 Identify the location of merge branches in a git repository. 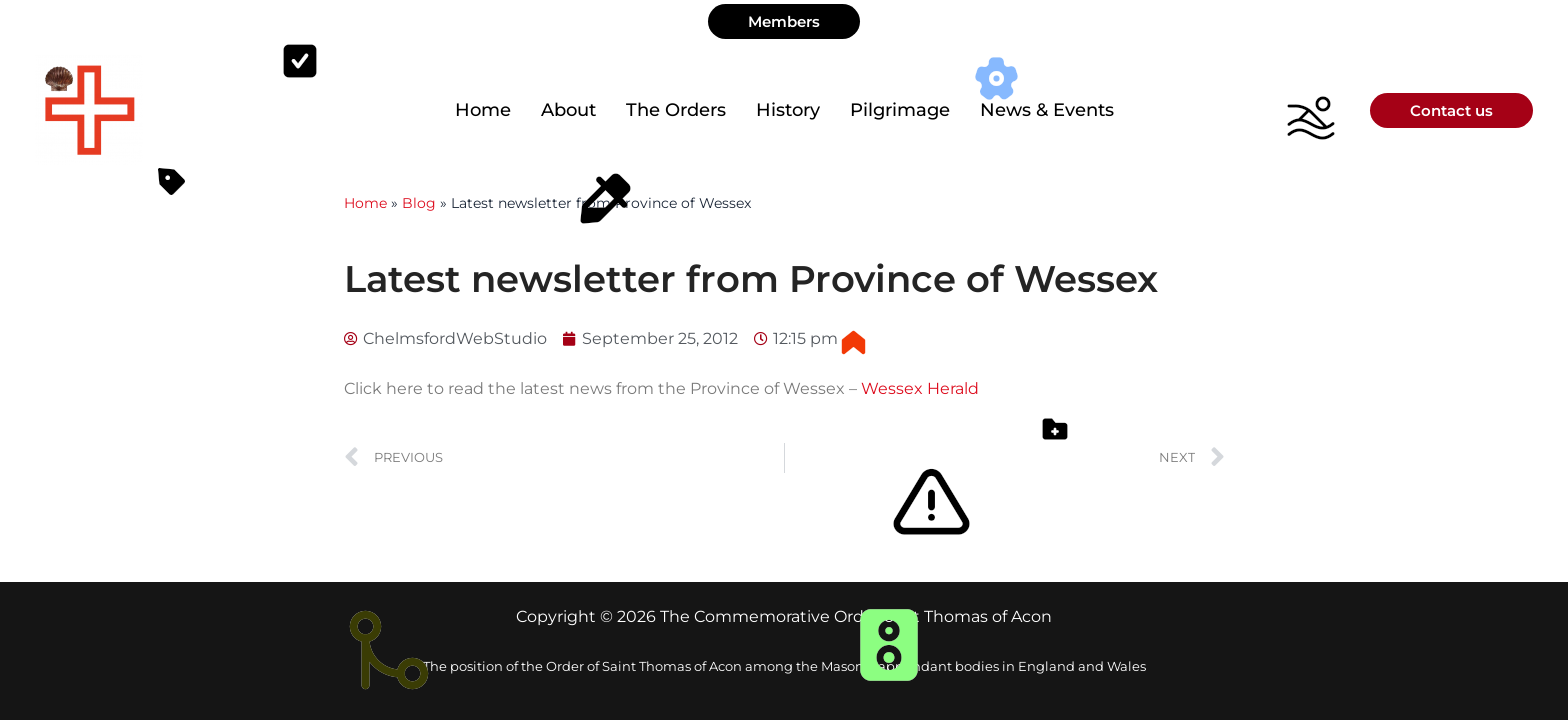
(389, 650).